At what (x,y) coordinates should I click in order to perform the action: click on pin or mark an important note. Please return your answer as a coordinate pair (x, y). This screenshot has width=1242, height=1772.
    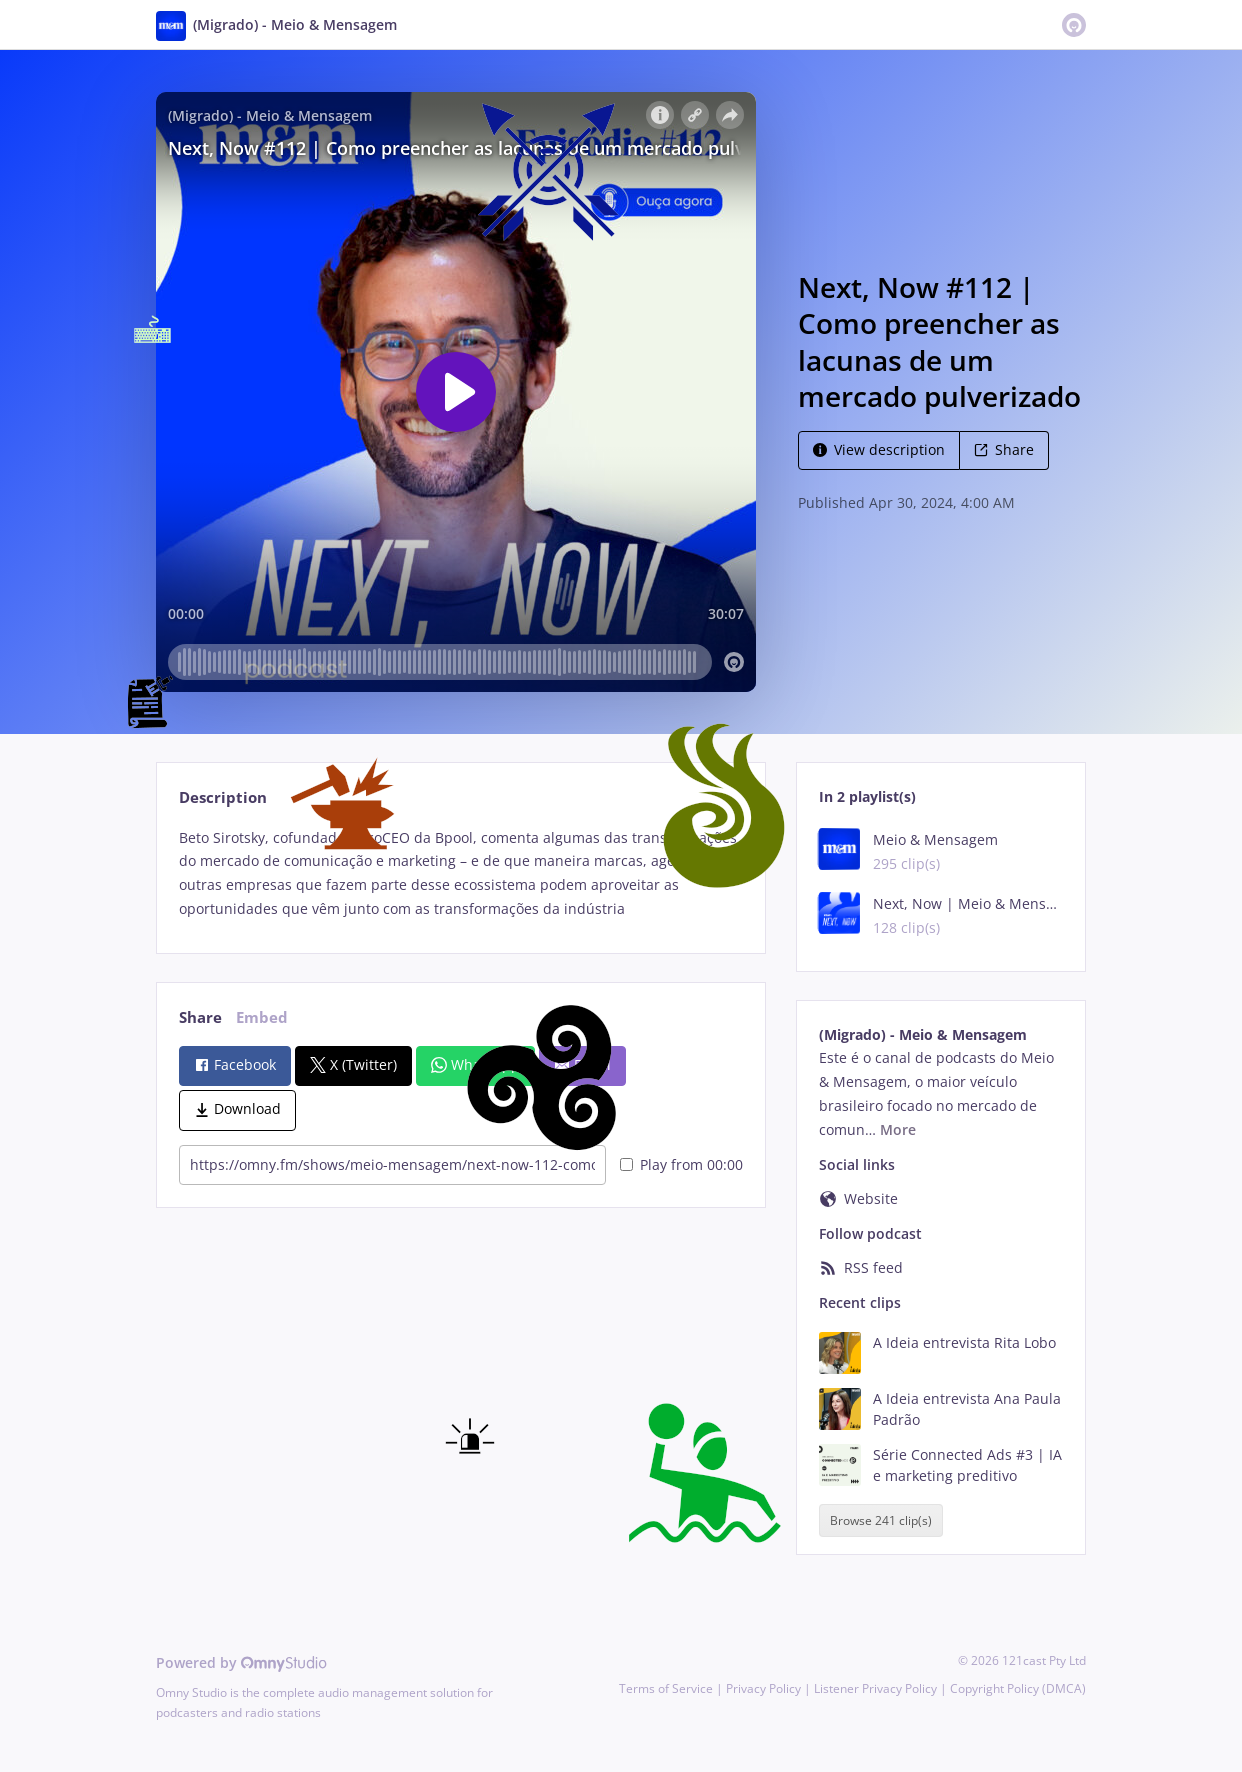
    Looking at the image, I should click on (148, 702).